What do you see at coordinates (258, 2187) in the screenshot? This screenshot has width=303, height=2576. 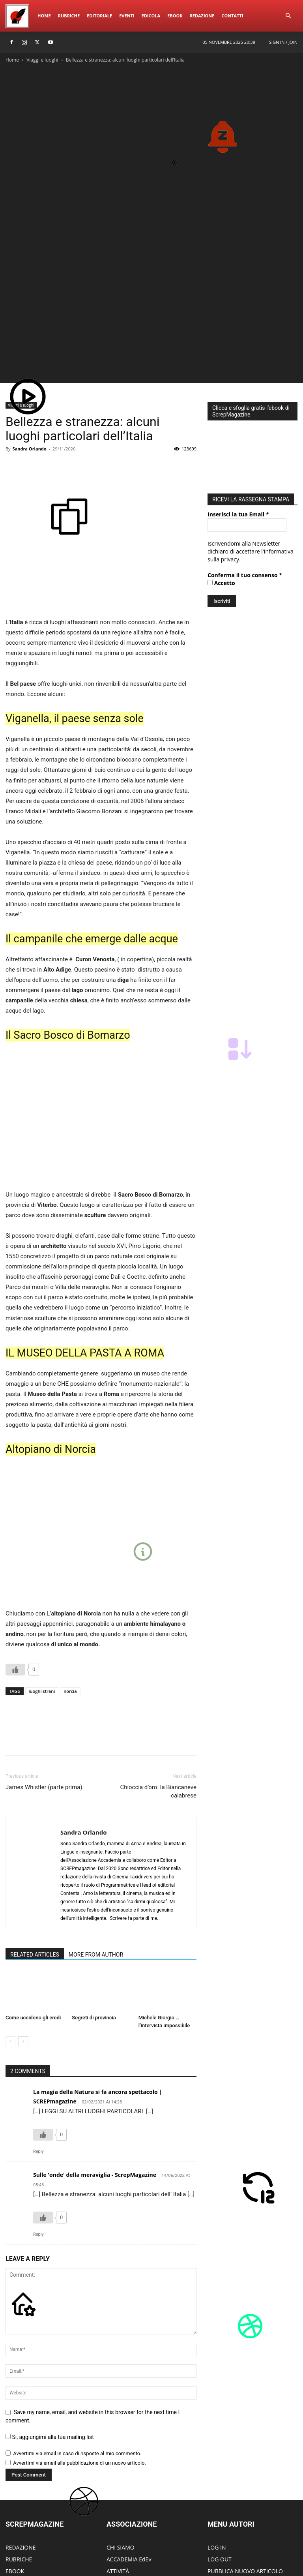 I see `switch to 12-hour time format` at bounding box center [258, 2187].